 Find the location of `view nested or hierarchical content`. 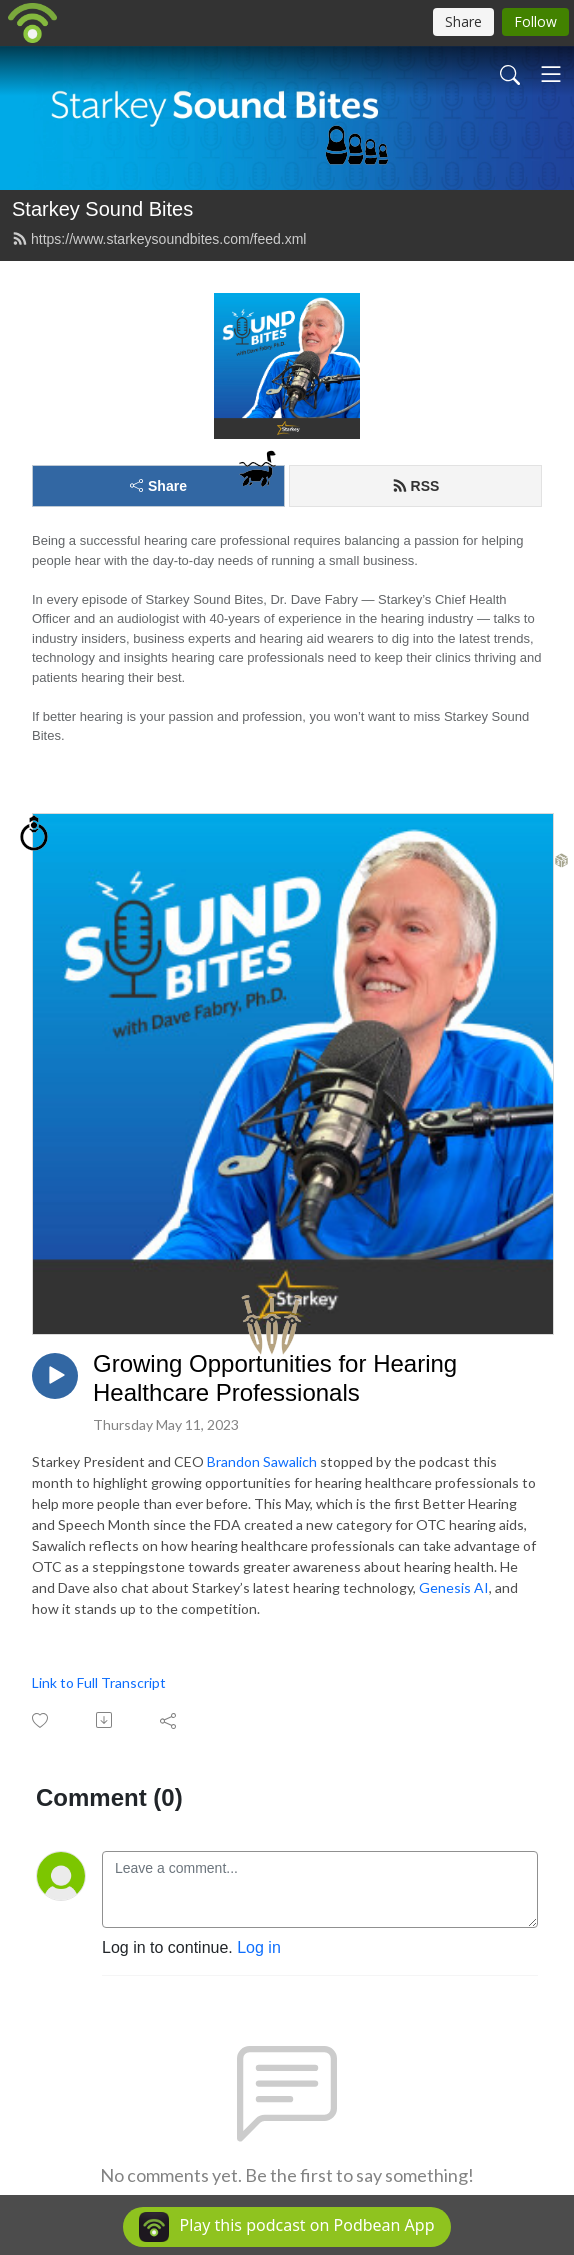

view nested or hierarchical content is located at coordinates (357, 145).